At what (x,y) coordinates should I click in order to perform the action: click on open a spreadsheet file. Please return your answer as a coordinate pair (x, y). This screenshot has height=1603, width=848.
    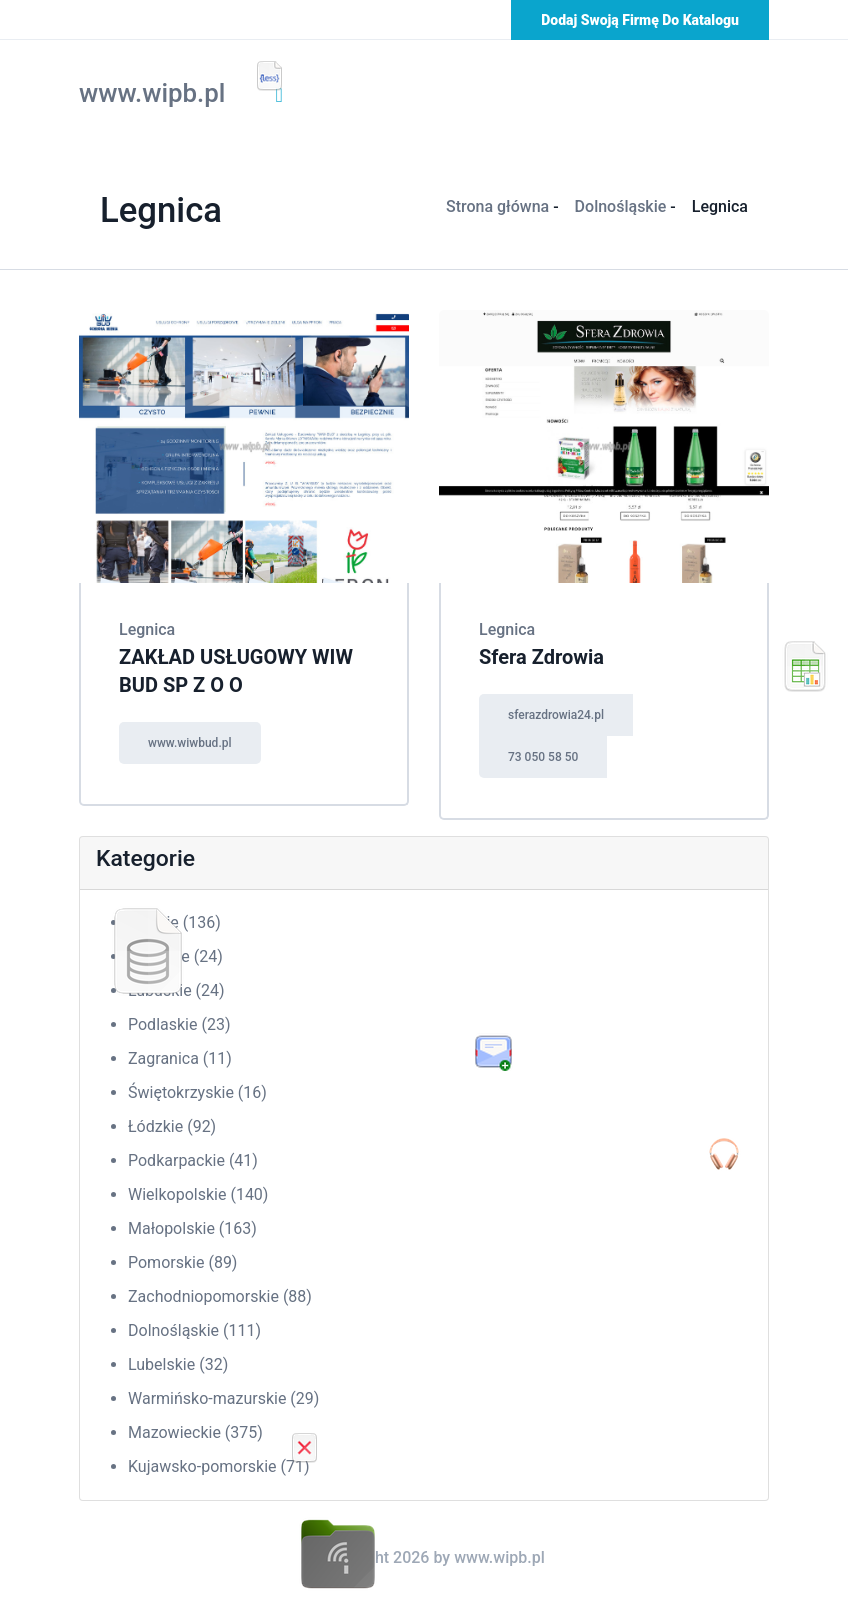
    Looking at the image, I should click on (805, 666).